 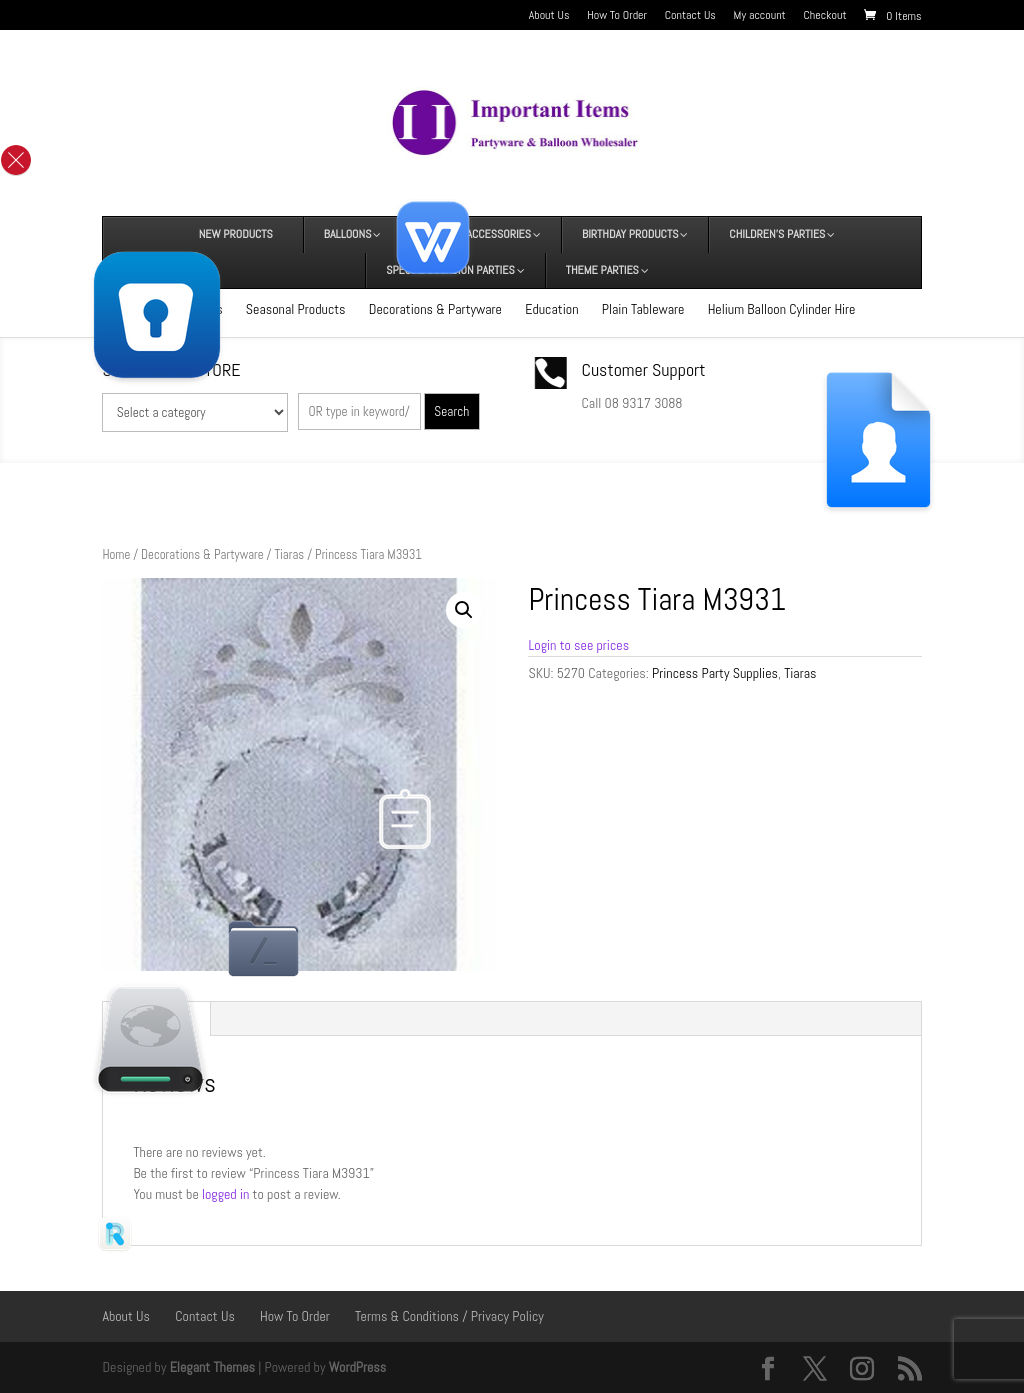 I want to click on open enpass password manager, so click(x=157, y=315).